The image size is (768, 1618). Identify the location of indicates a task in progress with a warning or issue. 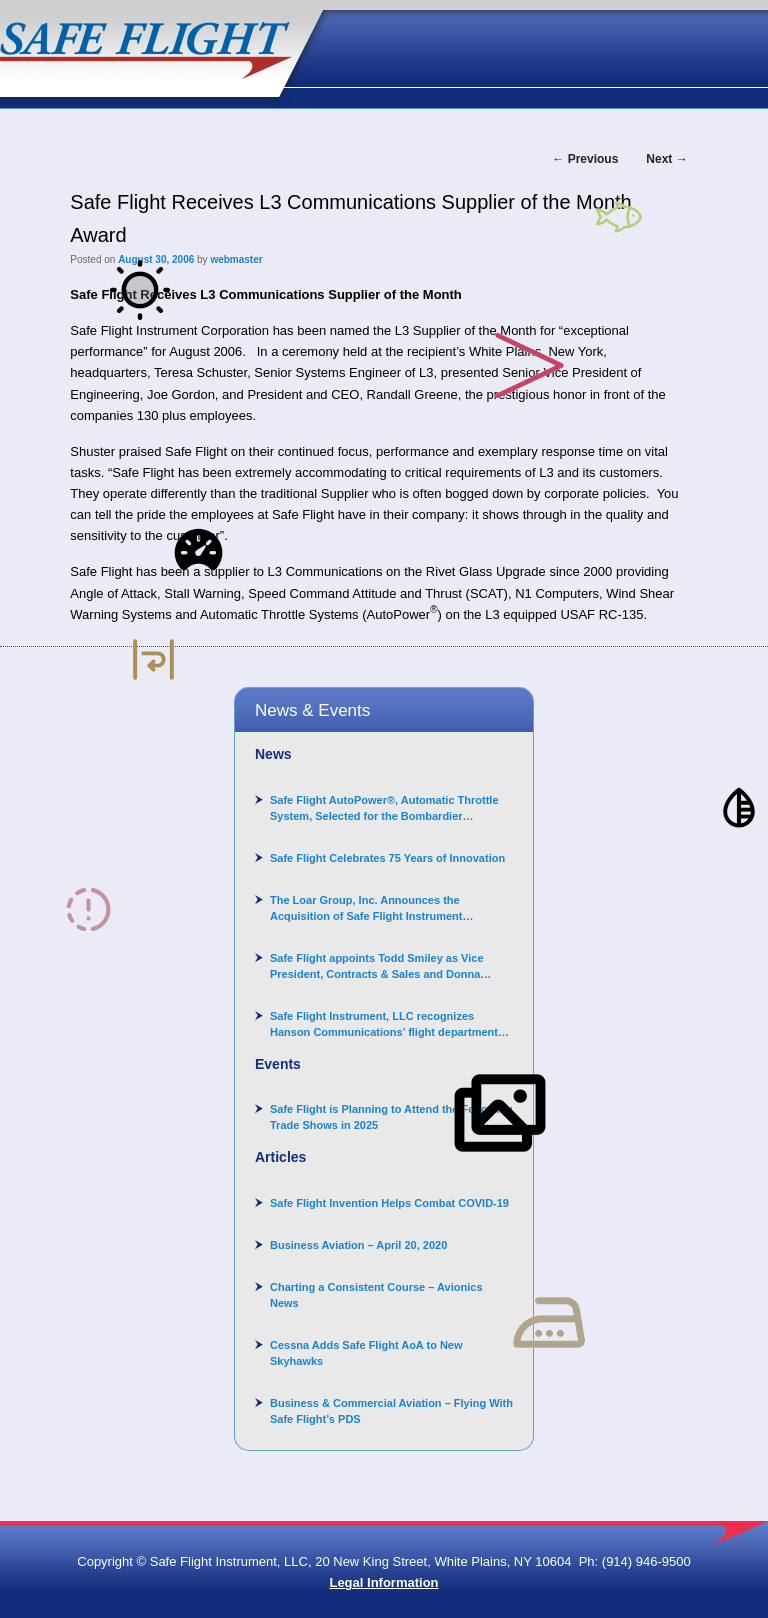
(88, 909).